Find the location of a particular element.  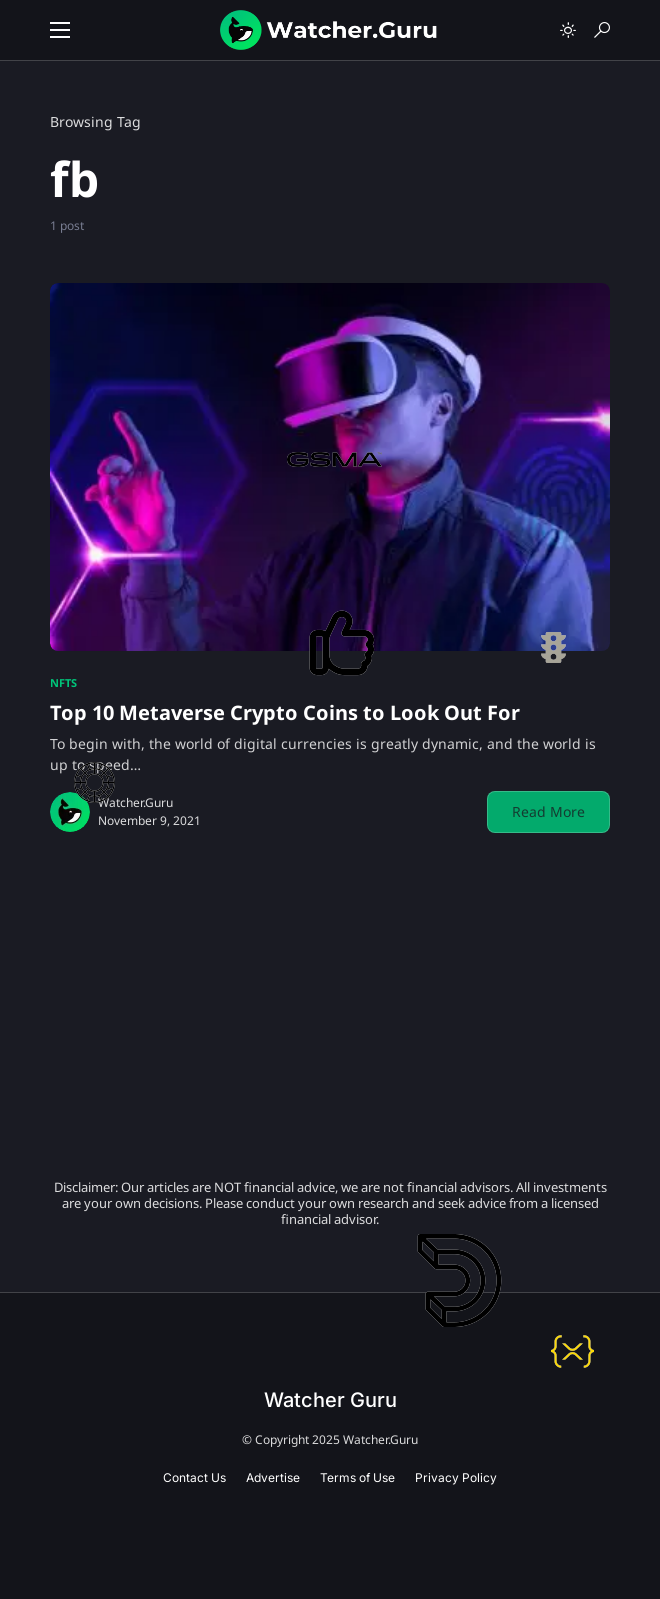

open the Dailymotion app is located at coordinates (459, 1280).